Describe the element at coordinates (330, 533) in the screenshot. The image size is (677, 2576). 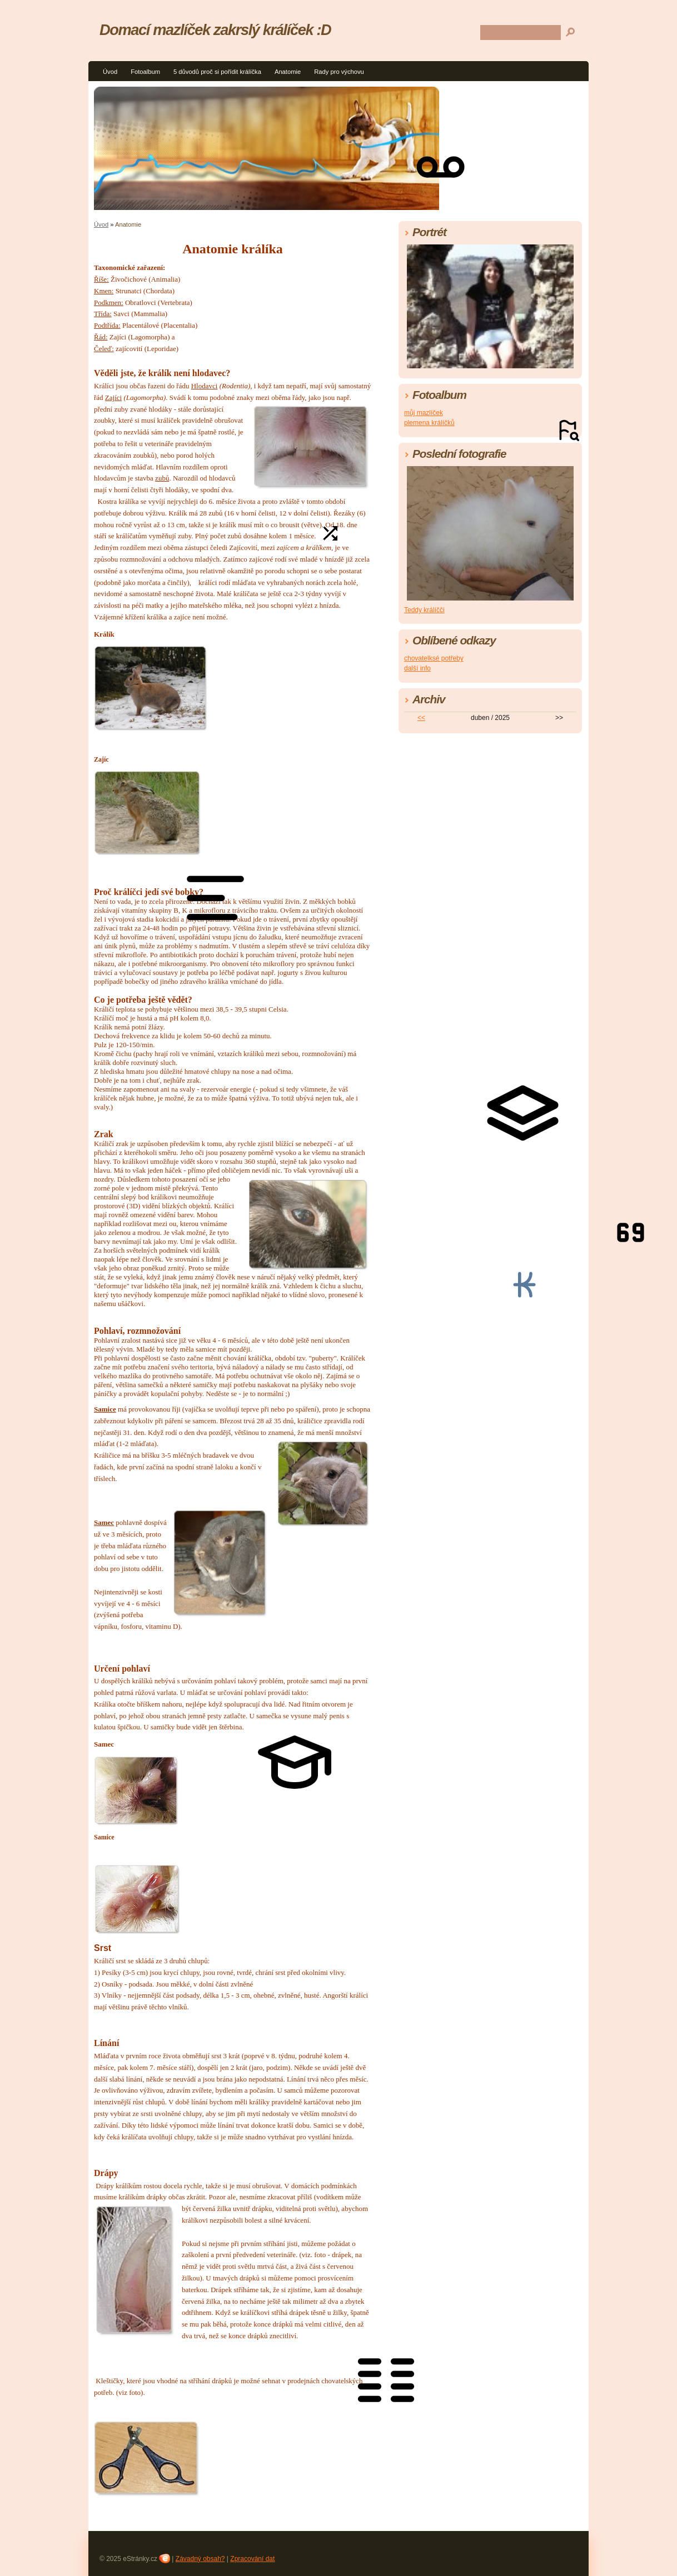
I see `shuffle playlist or queue order` at that location.